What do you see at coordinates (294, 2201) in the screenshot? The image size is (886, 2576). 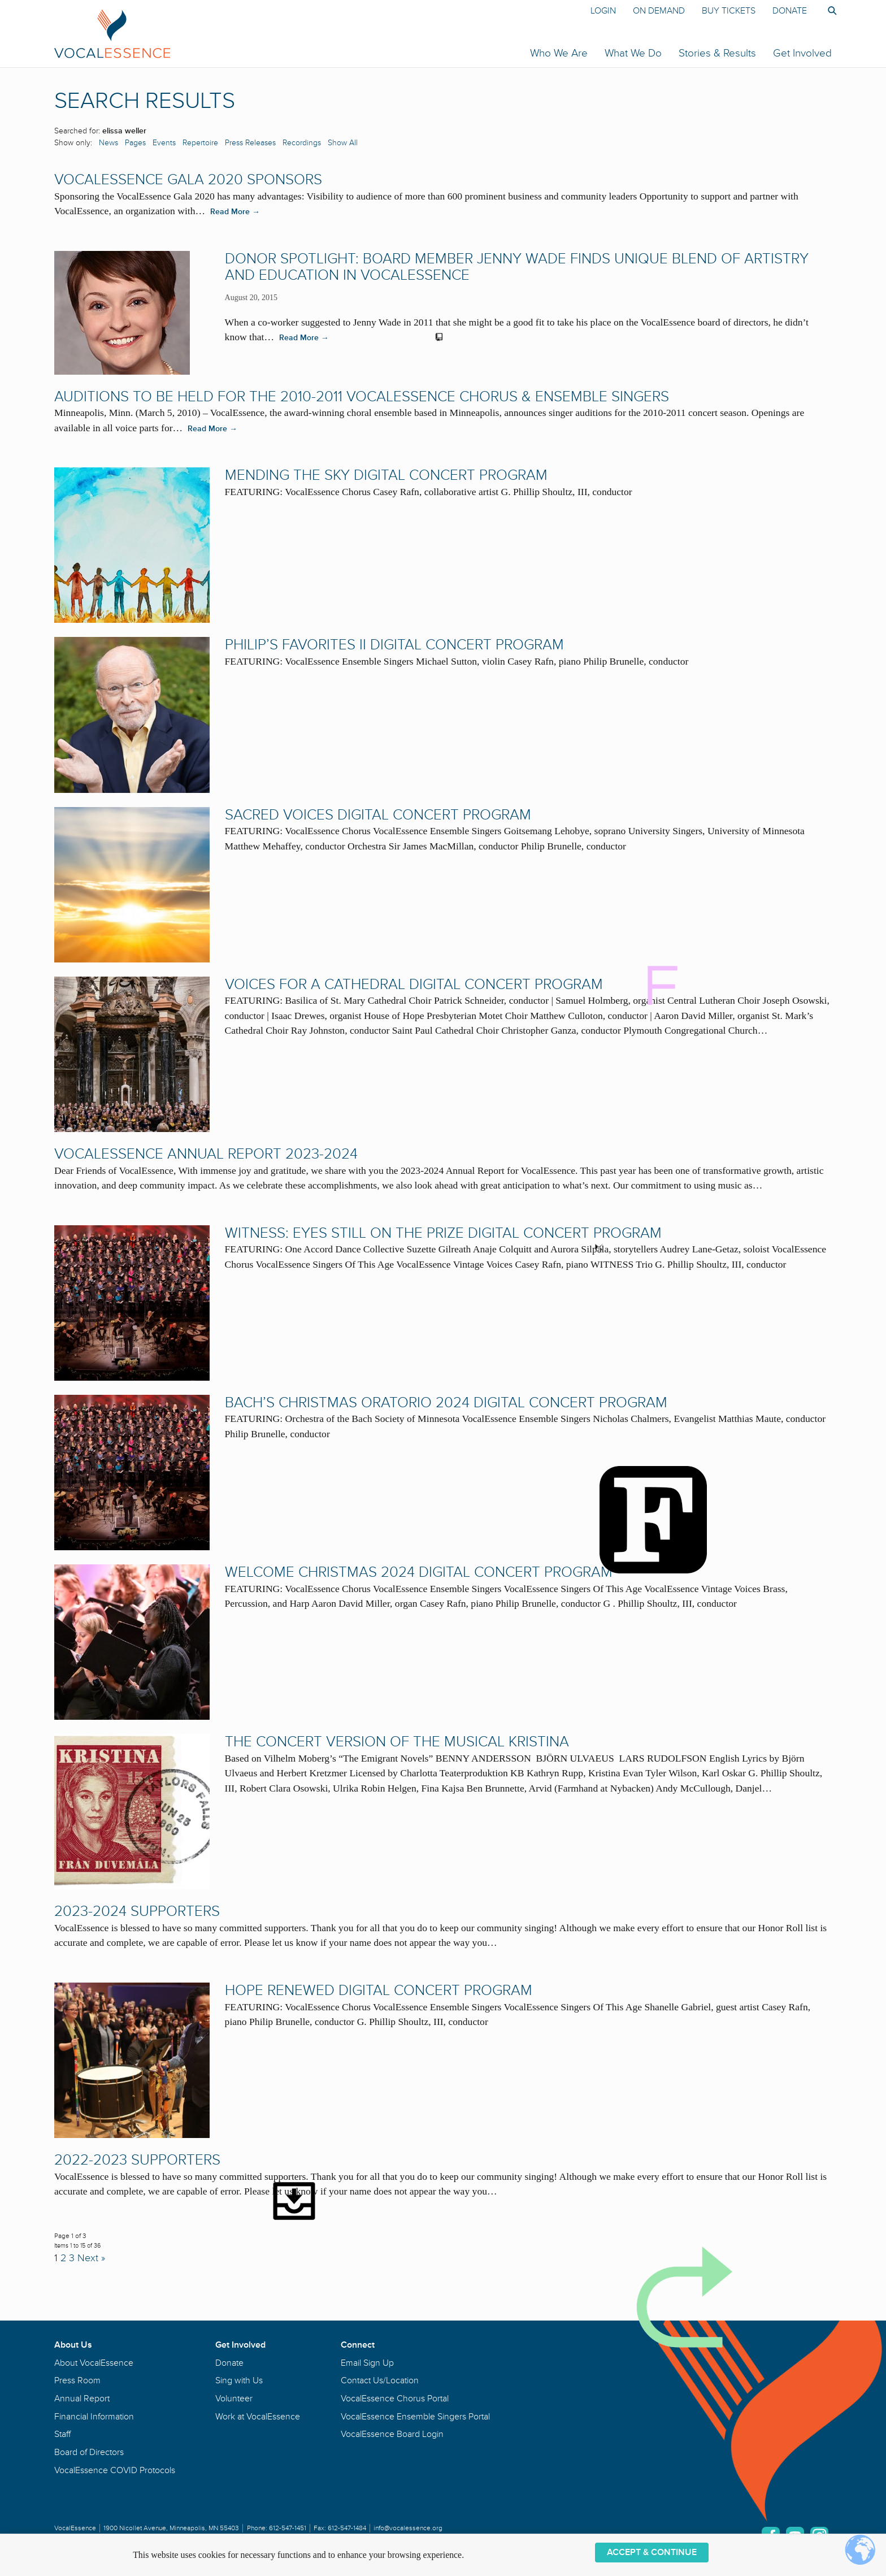 I see `import files or data into the application` at bounding box center [294, 2201].